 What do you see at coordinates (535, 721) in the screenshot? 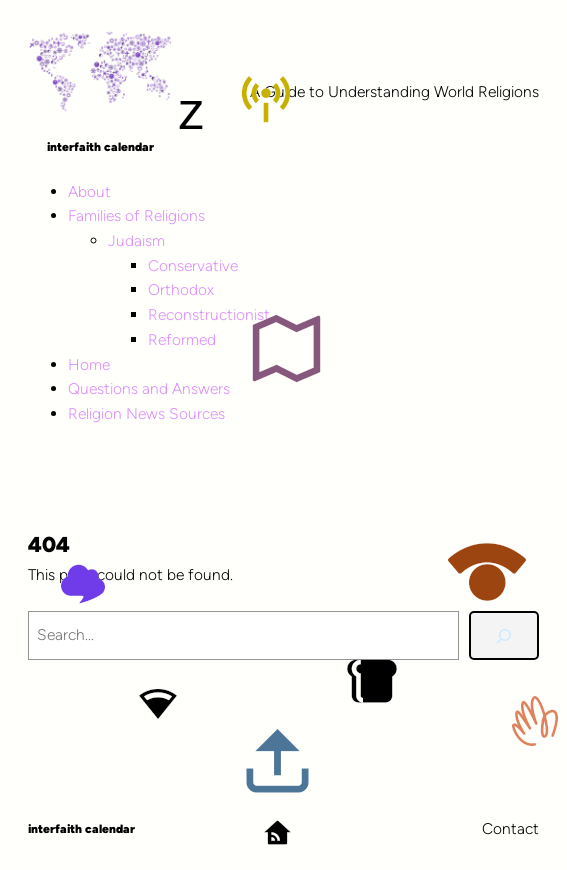
I see `open the Hey email app` at bounding box center [535, 721].